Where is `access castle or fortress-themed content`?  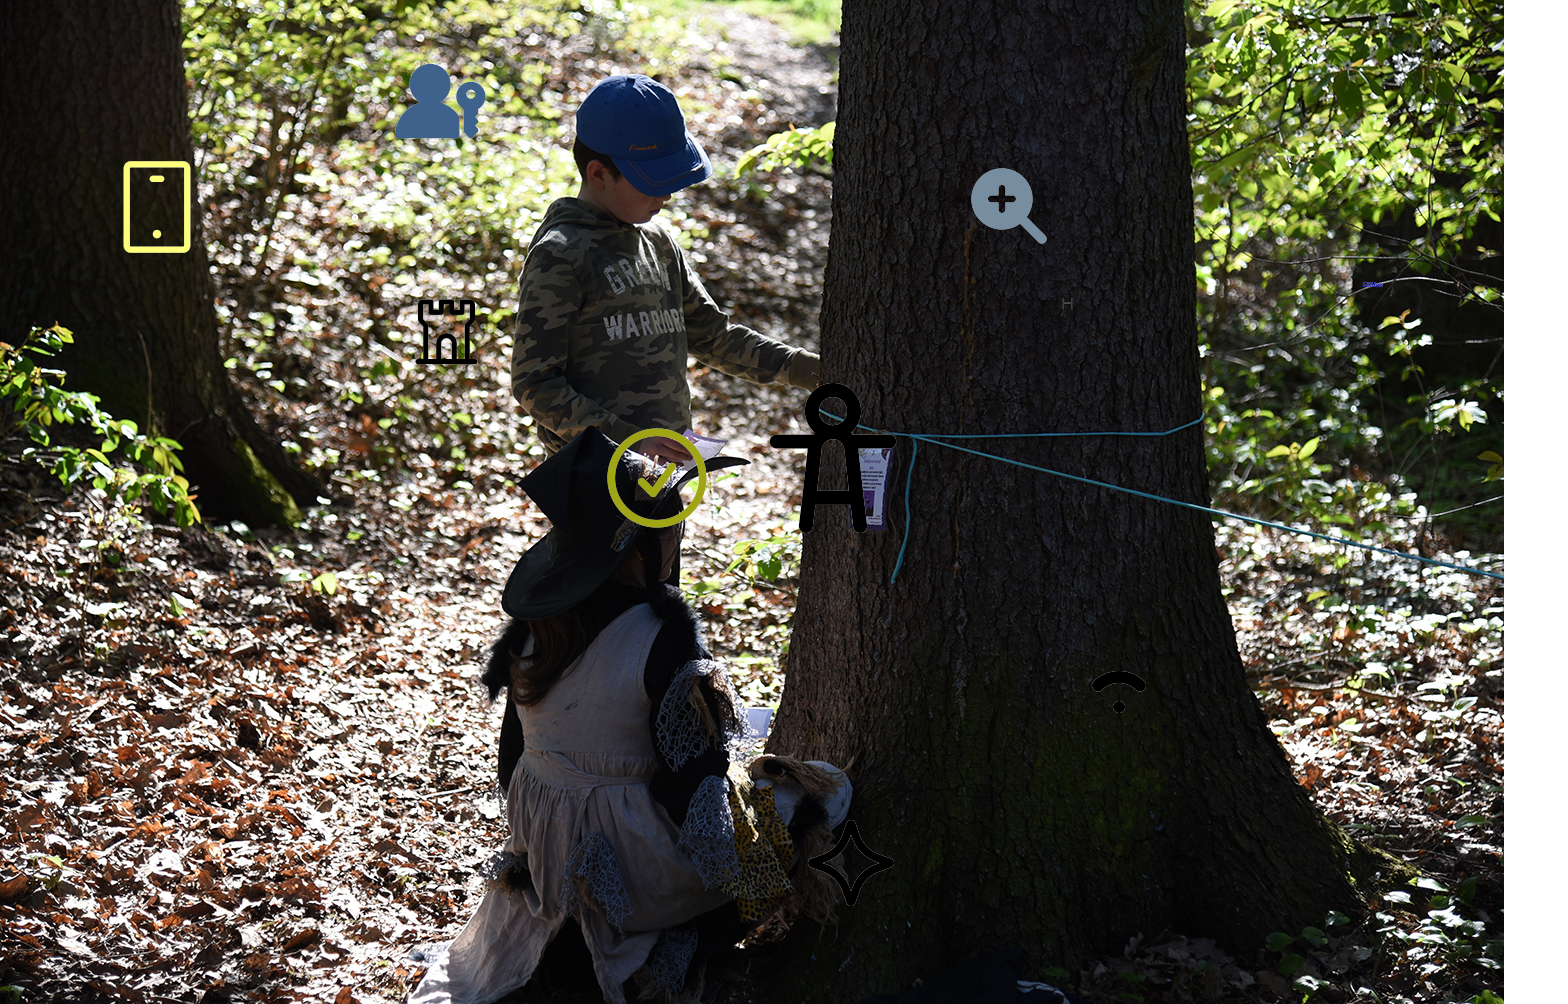
access castle or fortress-themed content is located at coordinates (446, 330).